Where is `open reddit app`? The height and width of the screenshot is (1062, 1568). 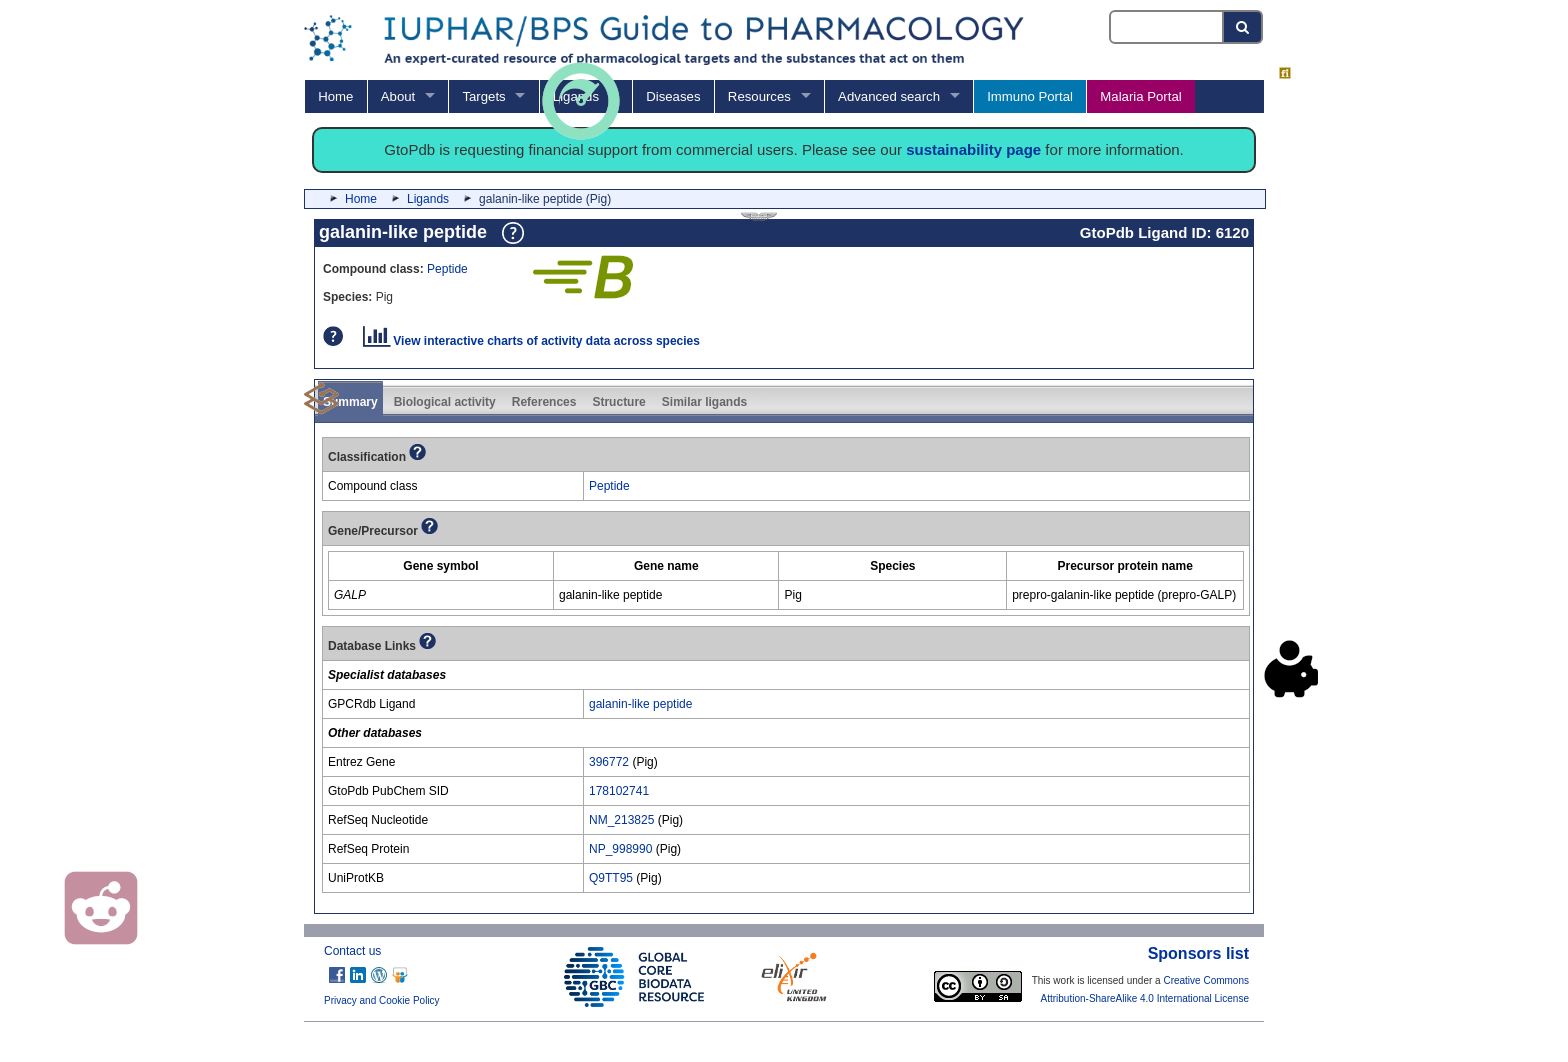
open reddit app is located at coordinates (101, 908).